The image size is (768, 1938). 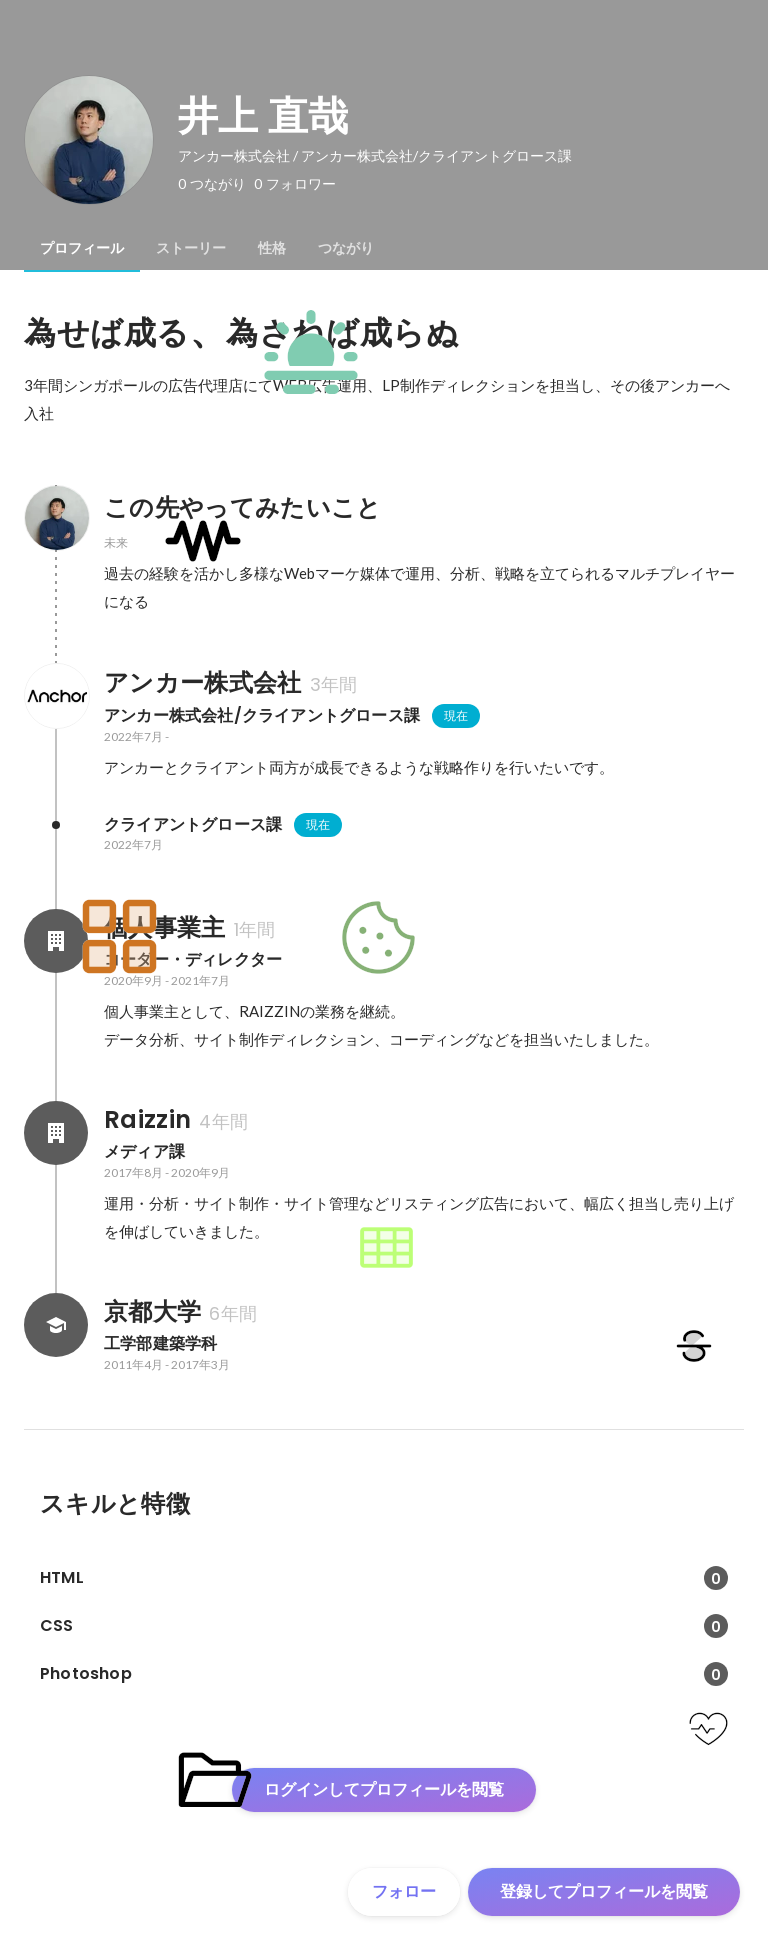 I want to click on indicates sunset or evening time, so click(x=311, y=352).